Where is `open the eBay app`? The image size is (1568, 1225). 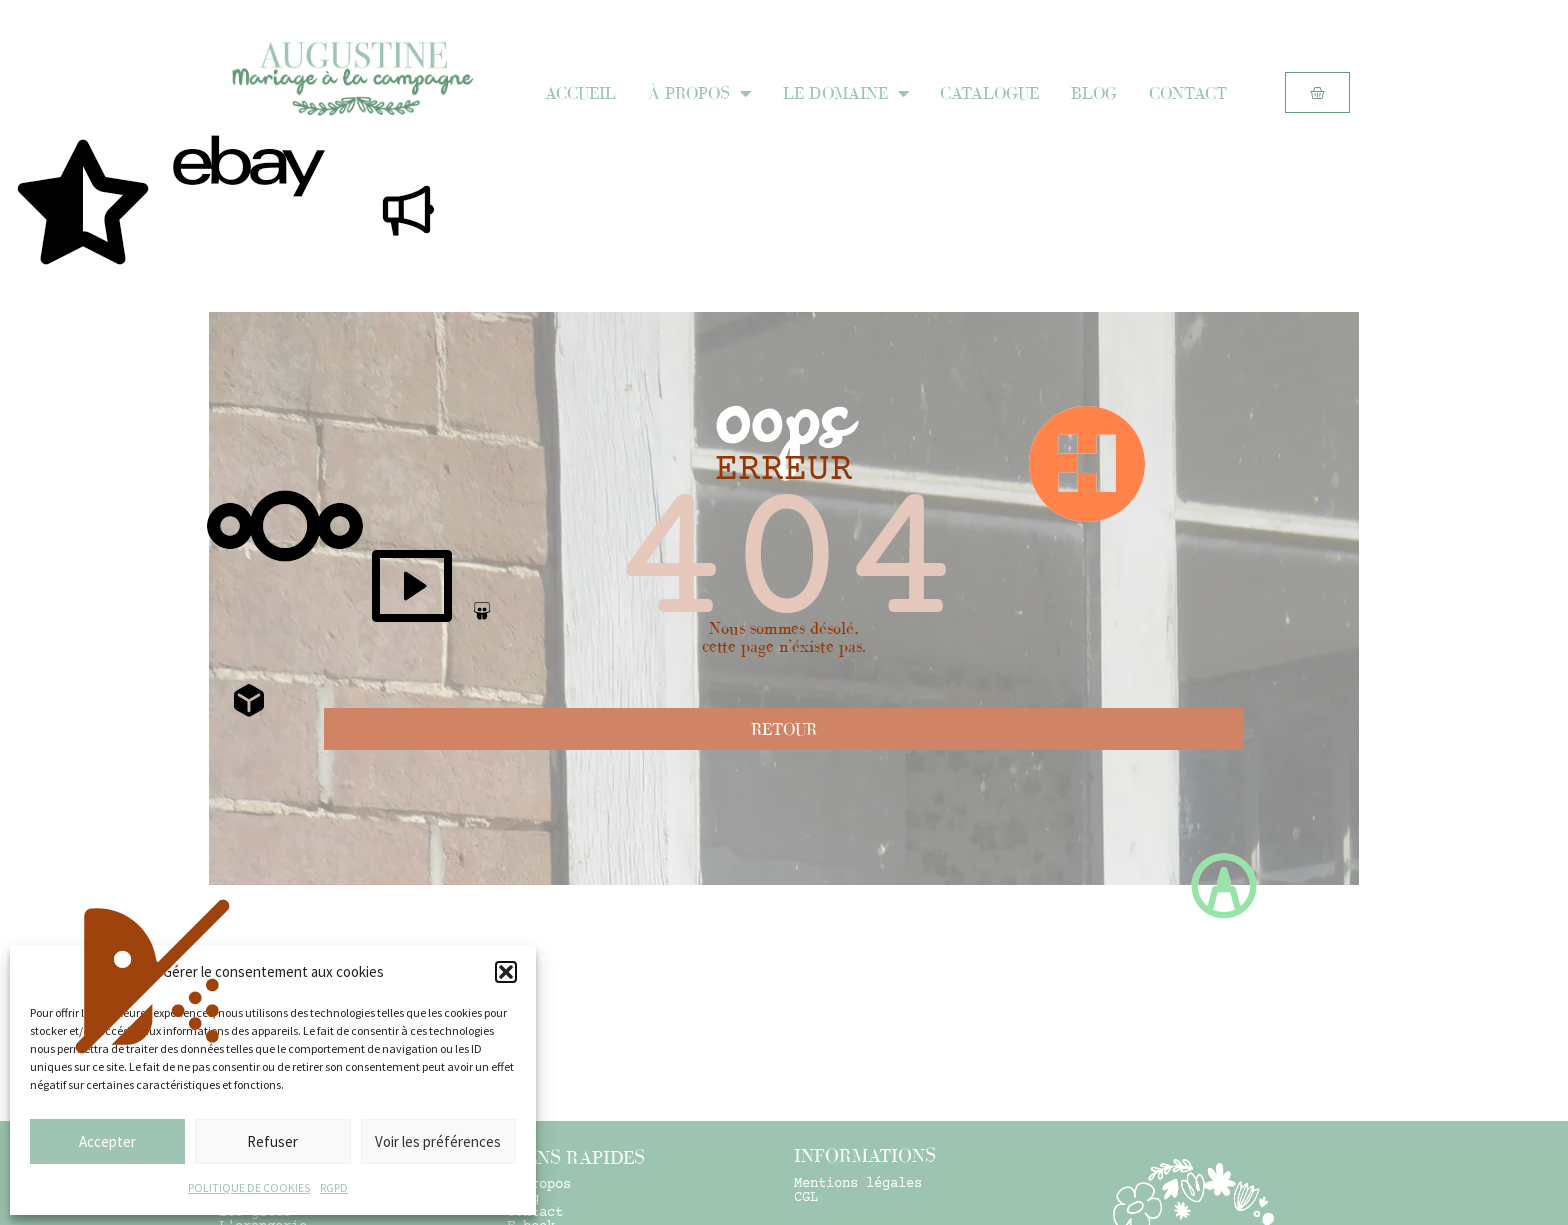 open the eBay app is located at coordinates (249, 166).